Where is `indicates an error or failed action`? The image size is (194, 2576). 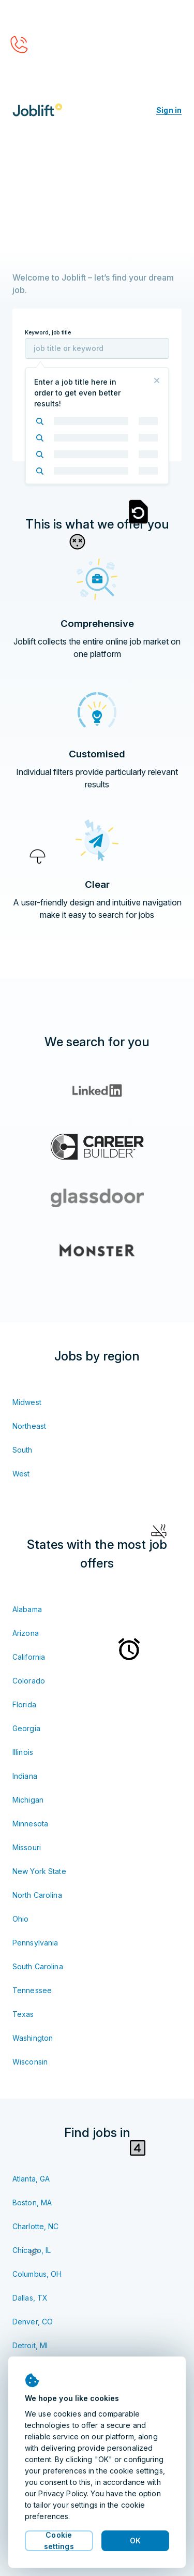 indicates an error or failed action is located at coordinates (77, 541).